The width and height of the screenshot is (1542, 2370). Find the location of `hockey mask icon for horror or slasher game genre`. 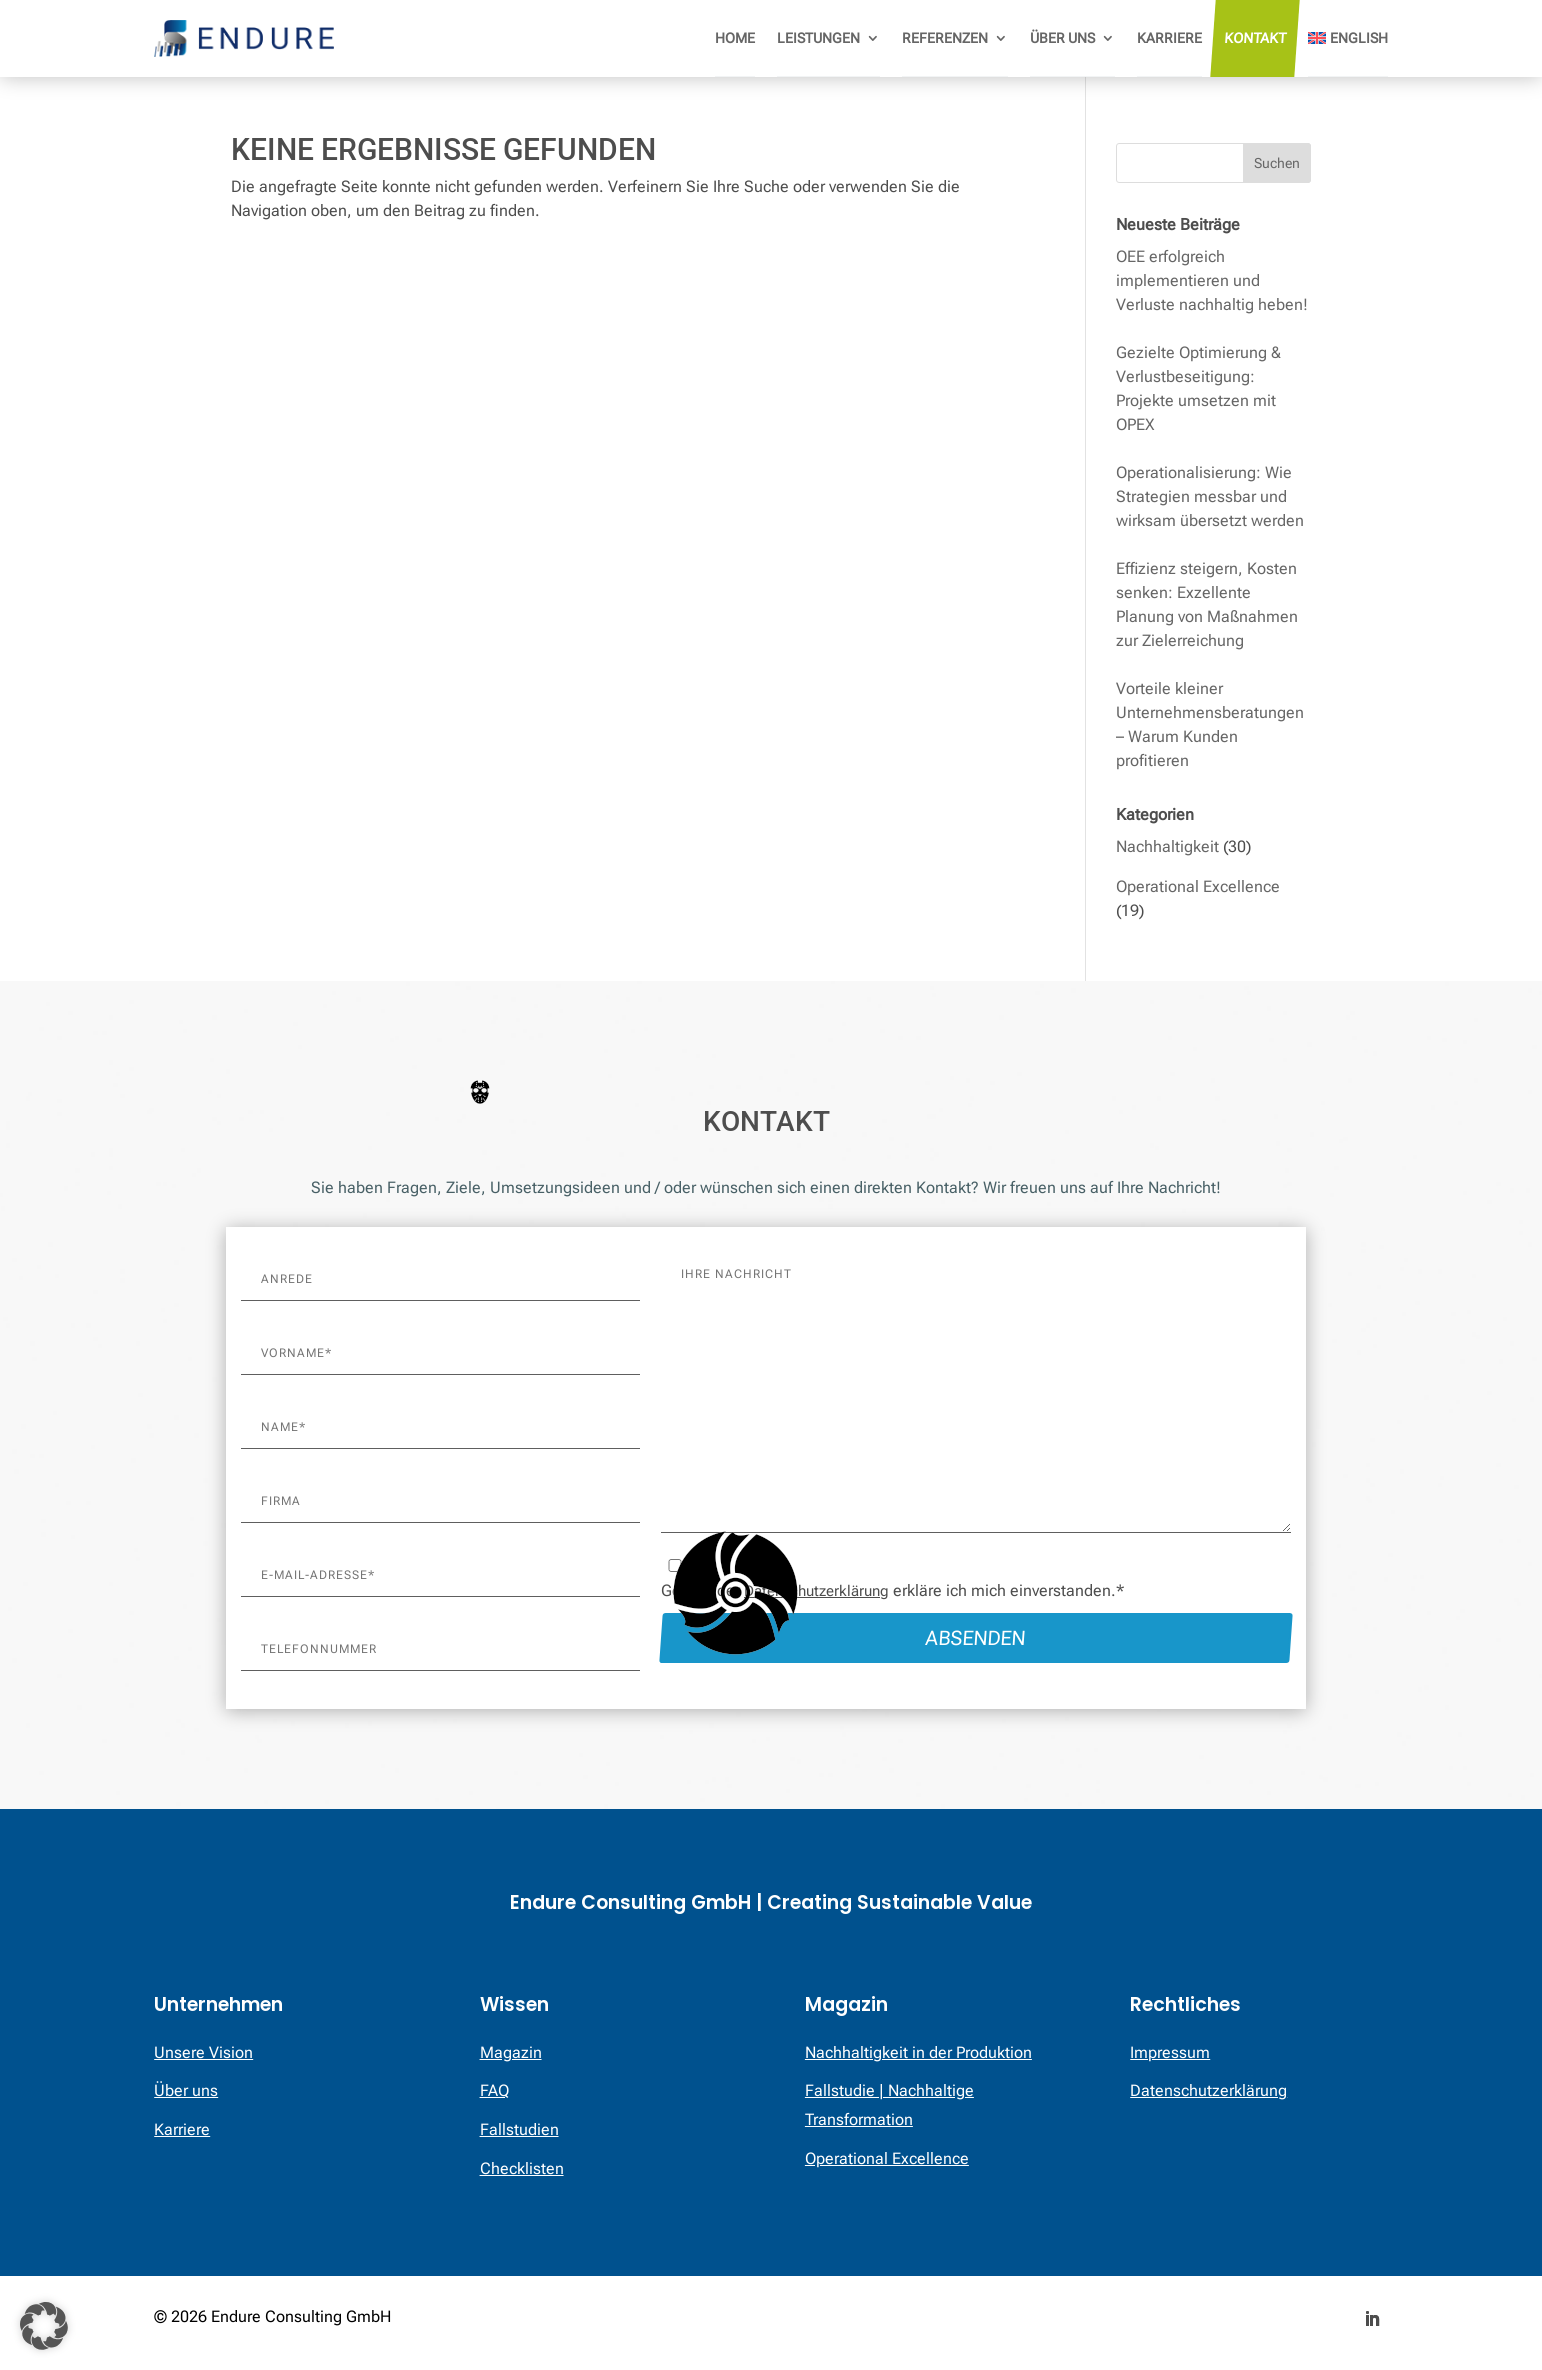

hockey mask icon for horror or slasher game genre is located at coordinates (480, 1092).